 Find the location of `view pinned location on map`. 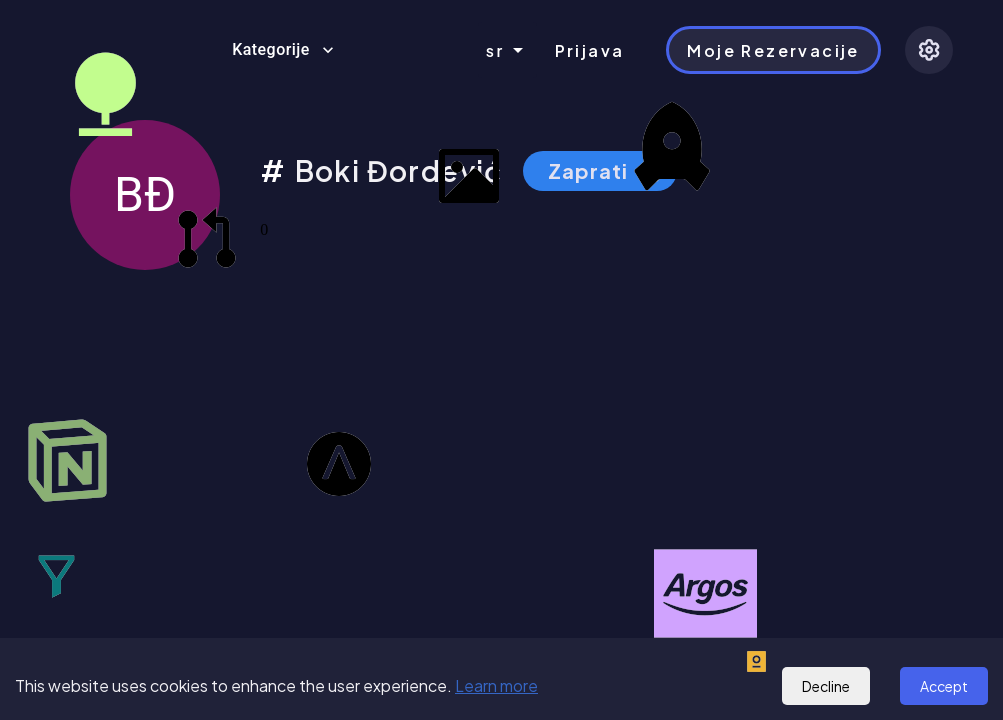

view pinned location on map is located at coordinates (105, 90).